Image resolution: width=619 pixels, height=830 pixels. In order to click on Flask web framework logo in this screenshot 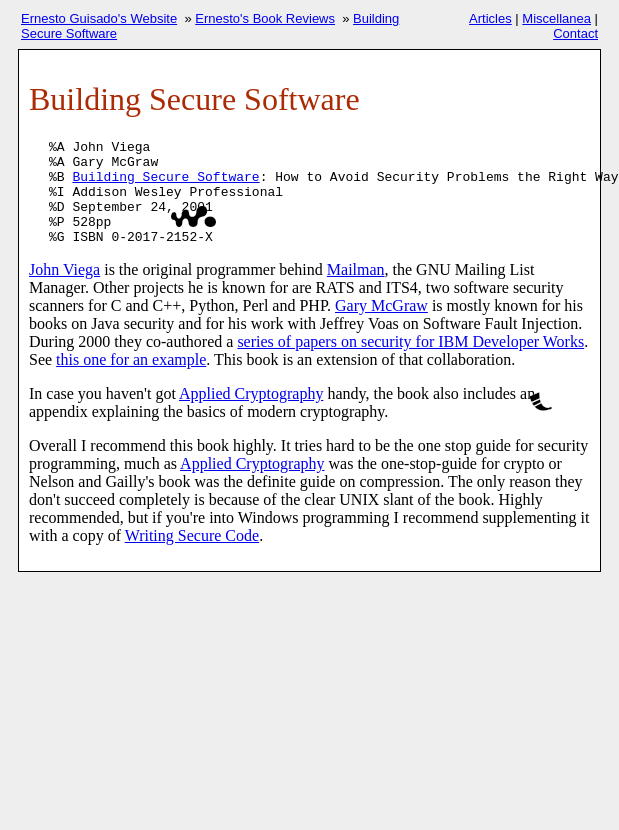, I will do `click(540, 401)`.